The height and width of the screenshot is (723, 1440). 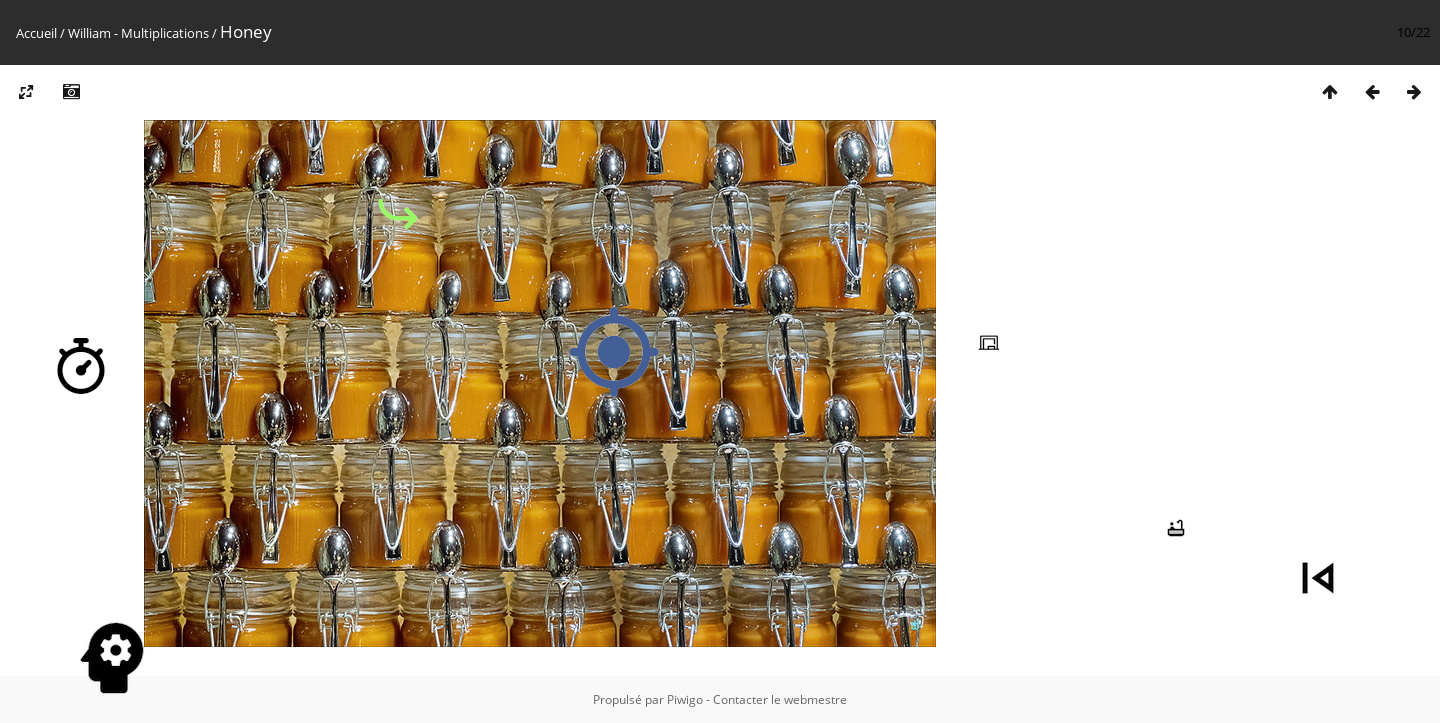 What do you see at coordinates (112, 658) in the screenshot?
I see `access mental health or mindfulness features` at bounding box center [112, 658].